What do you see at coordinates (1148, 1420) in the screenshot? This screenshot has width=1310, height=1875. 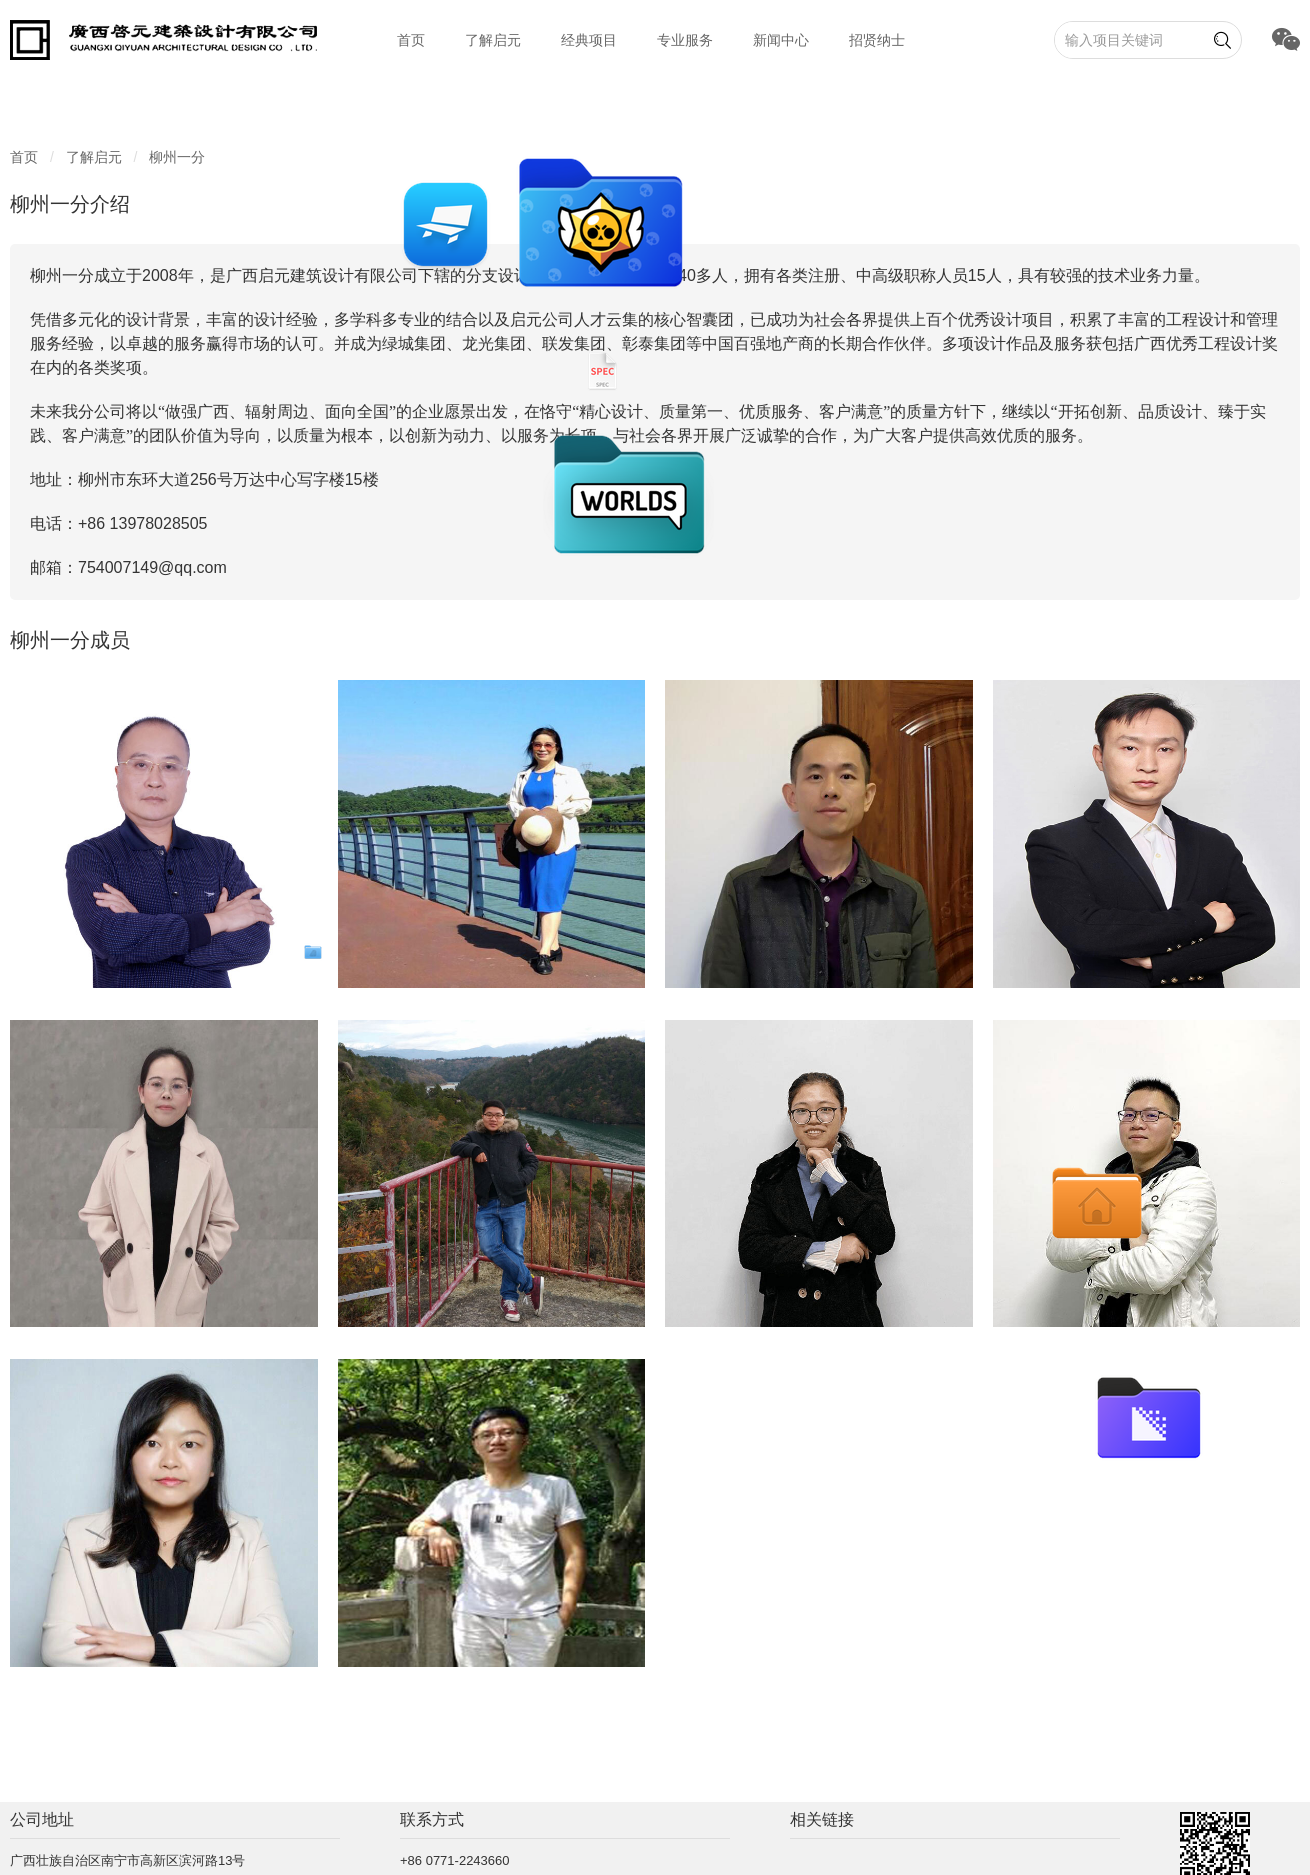 I see `open folder containing Adobe Media Encoder files` at bounding box center [1148, 1420].